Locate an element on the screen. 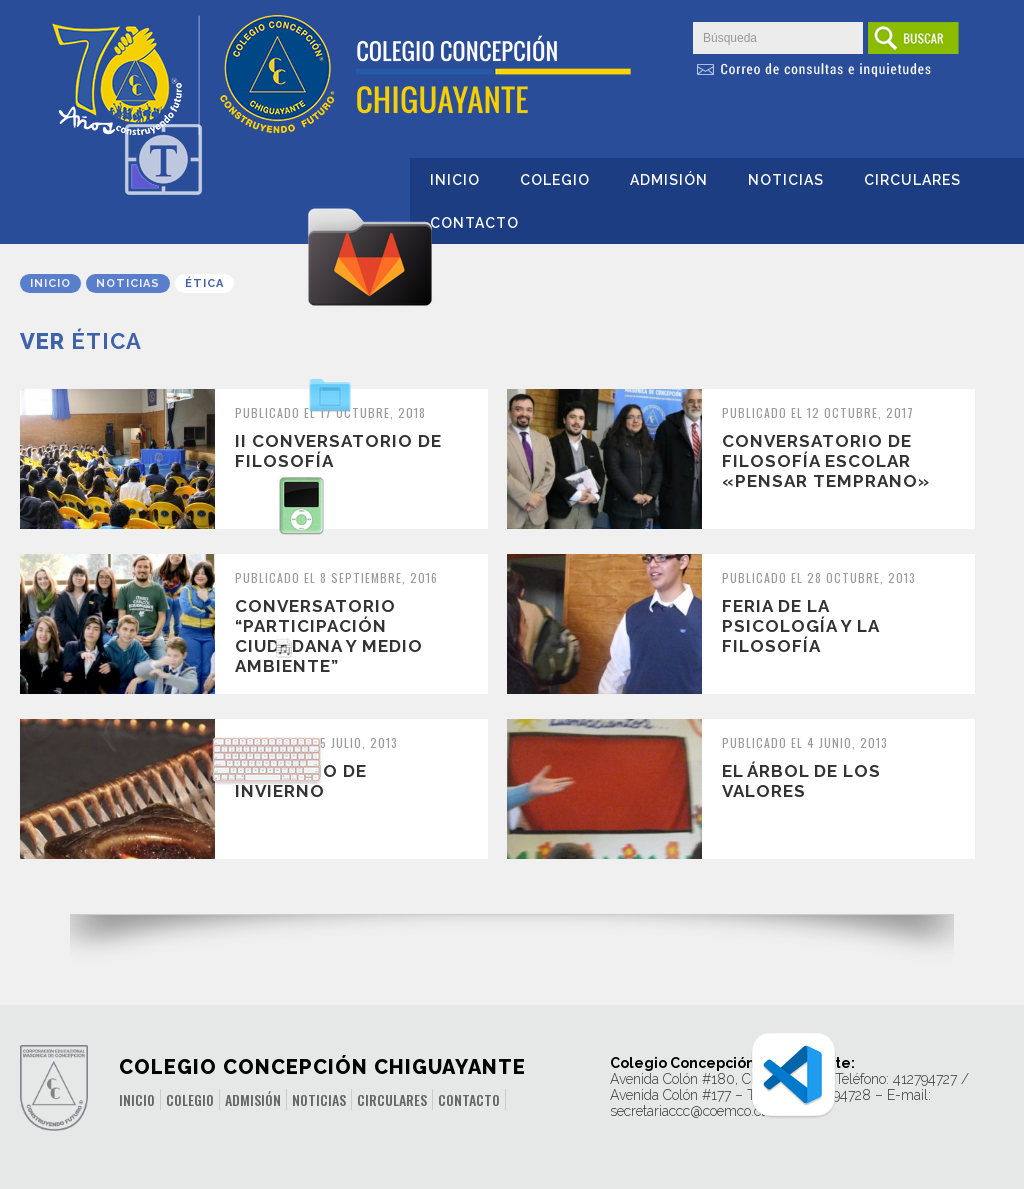 This screenshot has height=1189, width=1024. open the desktop folder is located at coordinates (330, 395).